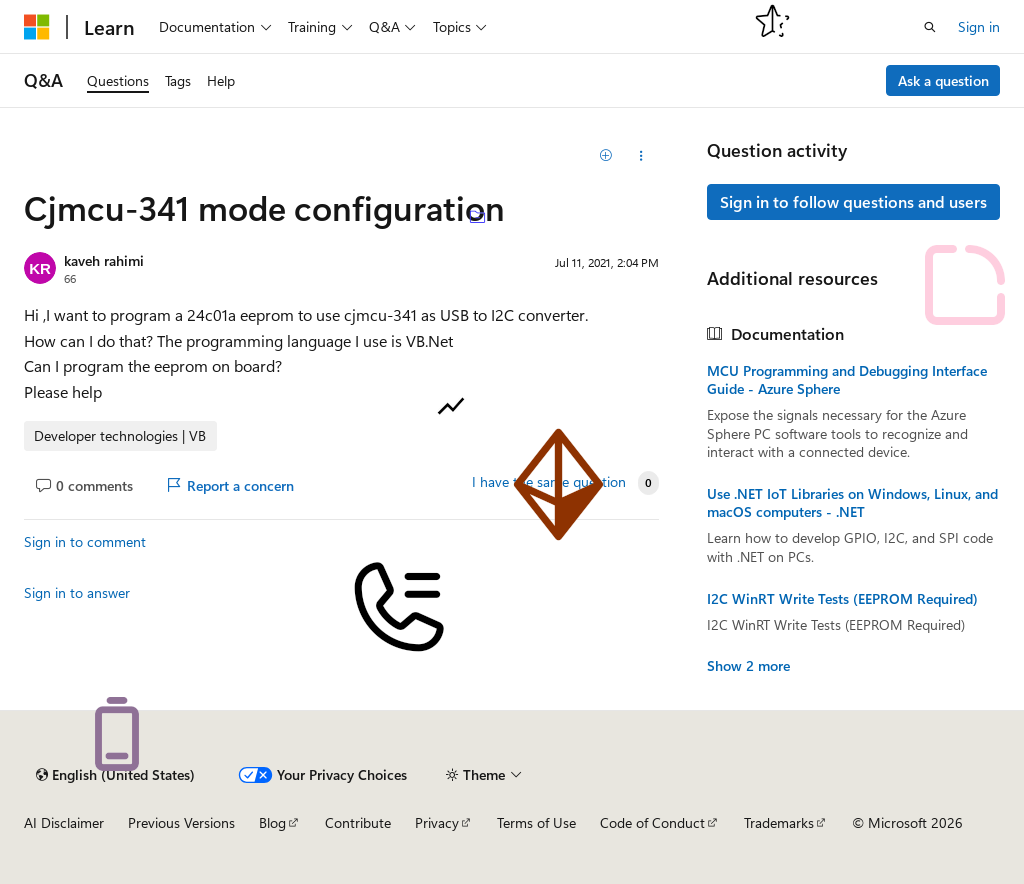  What do you see at coordinates (401, 605) in the screenshot?
I see `view contact list or phone directory` at bounding box center [401, 605].